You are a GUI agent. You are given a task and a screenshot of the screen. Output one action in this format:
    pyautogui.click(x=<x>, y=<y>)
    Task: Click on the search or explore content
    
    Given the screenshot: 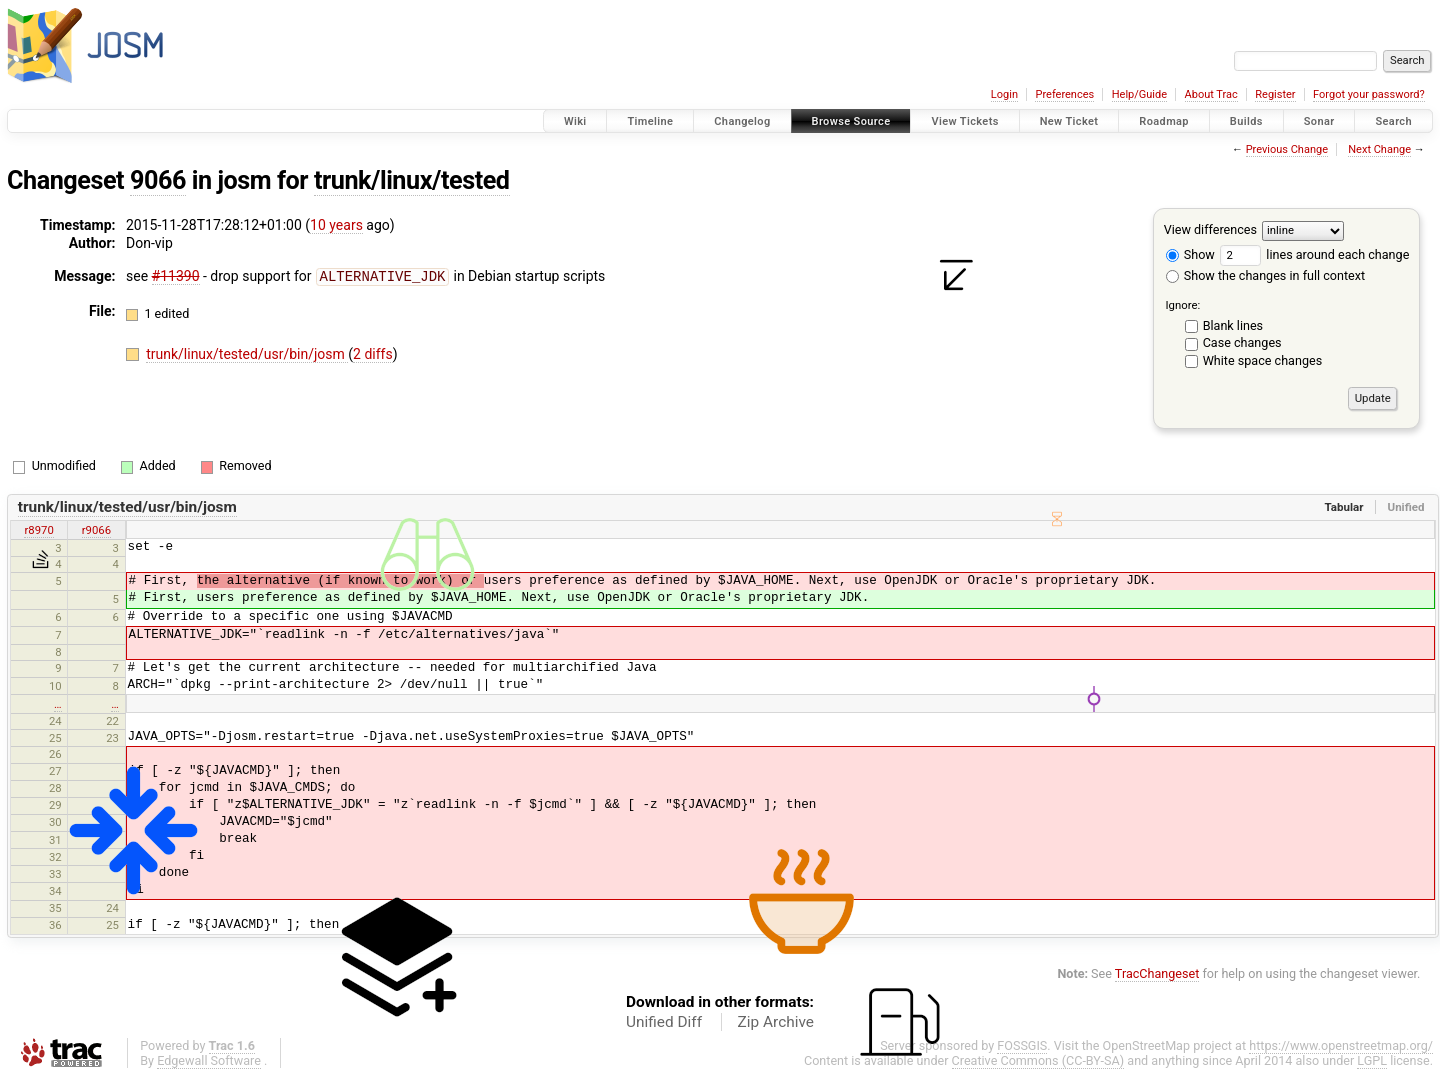 What is the action you would take?
    pyautogui.click(x=427, y=554)
    